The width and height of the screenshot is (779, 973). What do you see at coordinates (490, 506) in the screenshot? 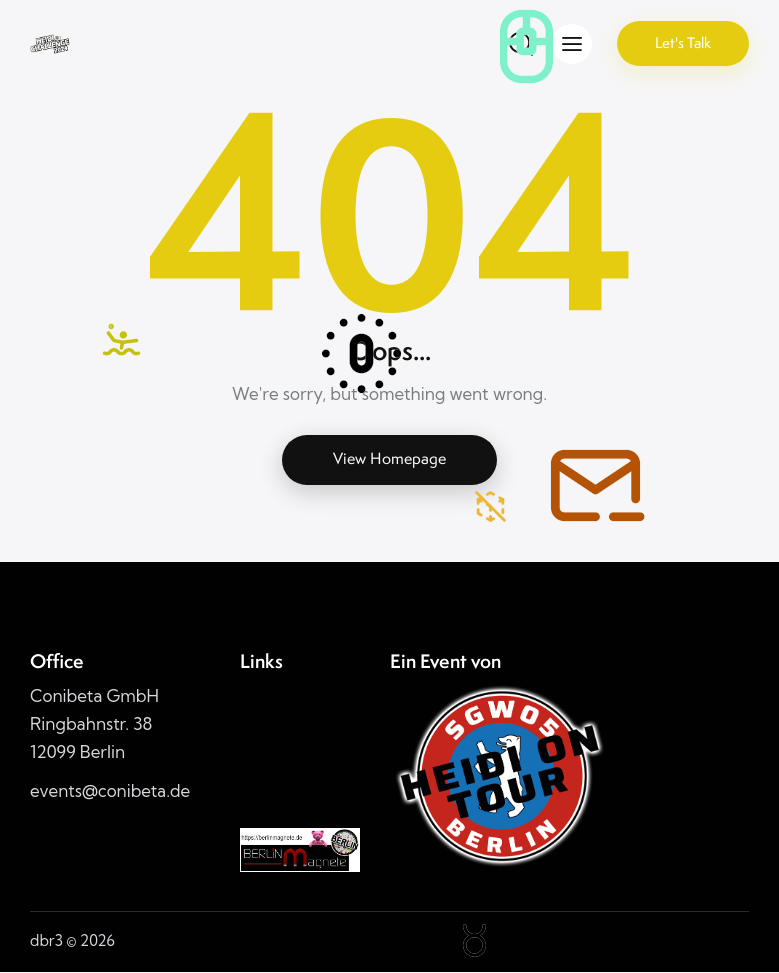
I see `3D object view is disabled` at bounding box center [490, 506].